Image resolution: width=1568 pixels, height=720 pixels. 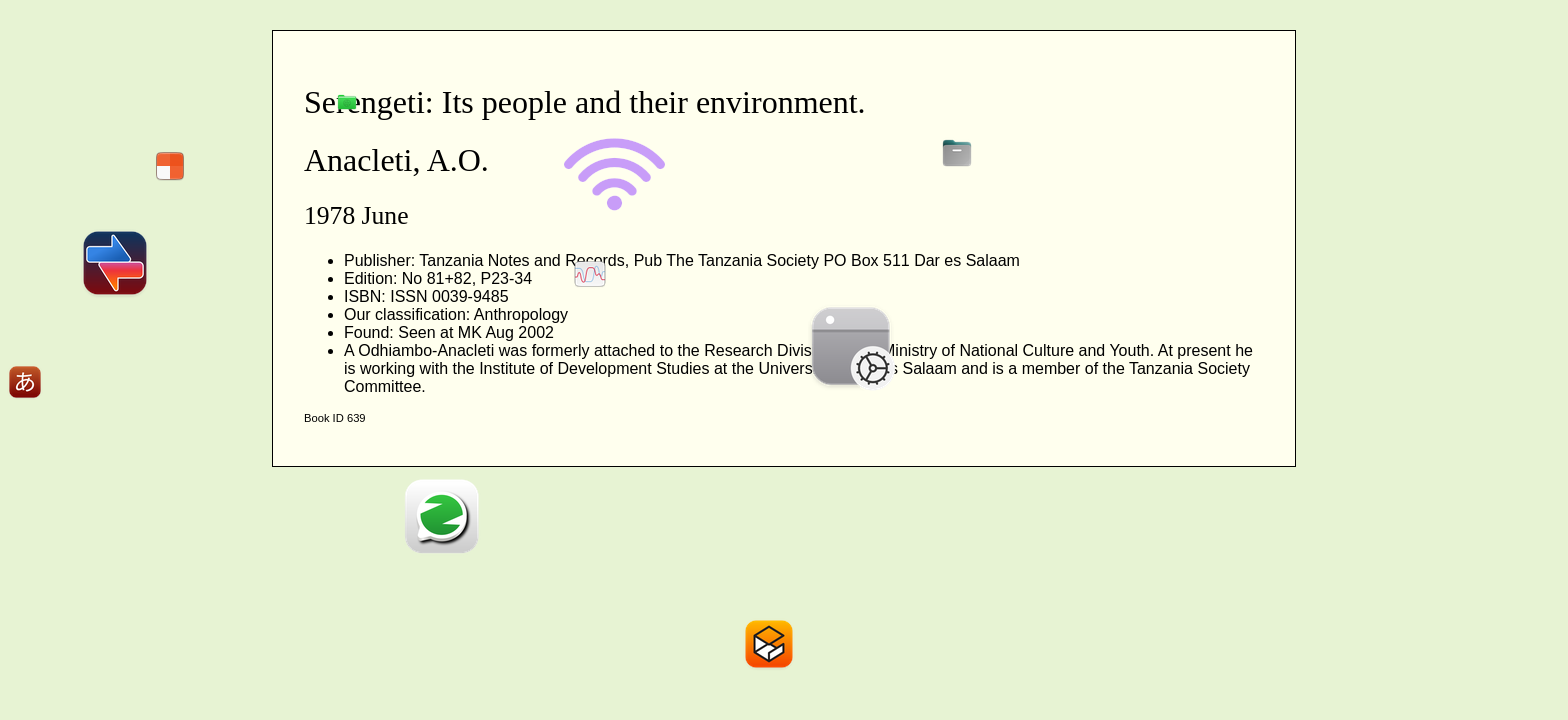 What do you see at coordinates (851, 347) in the screenshot?
I see `configure window behavior settings` at bounding box center [851, 347].